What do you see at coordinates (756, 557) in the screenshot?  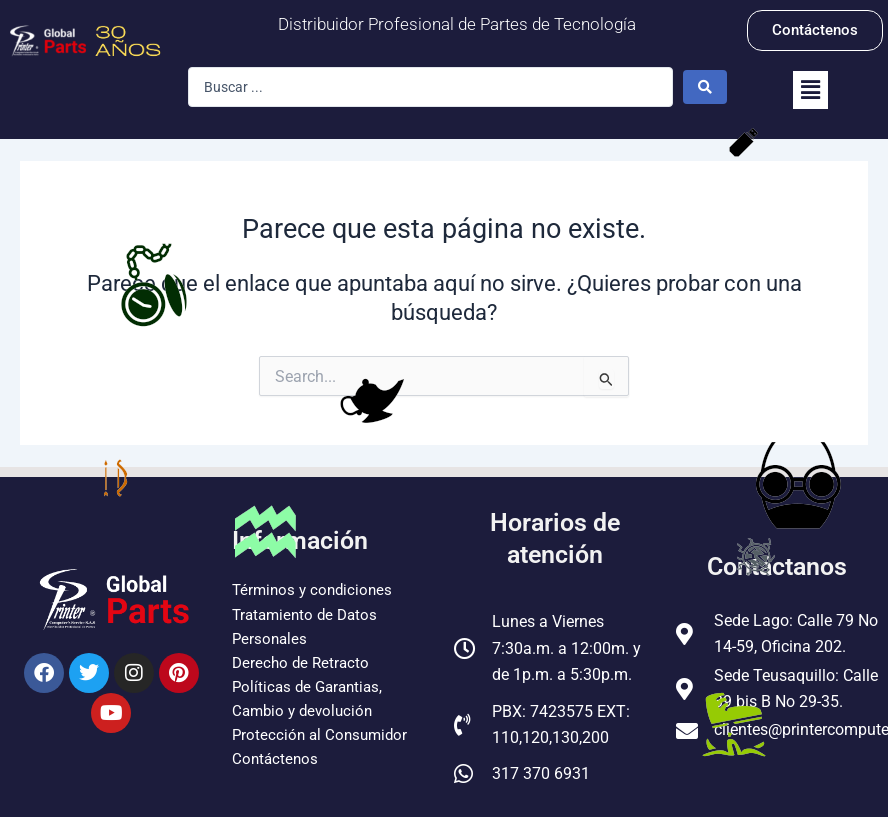 I see `indicates an unstable or volatile item in inventory` at bounding box center [756, 557].